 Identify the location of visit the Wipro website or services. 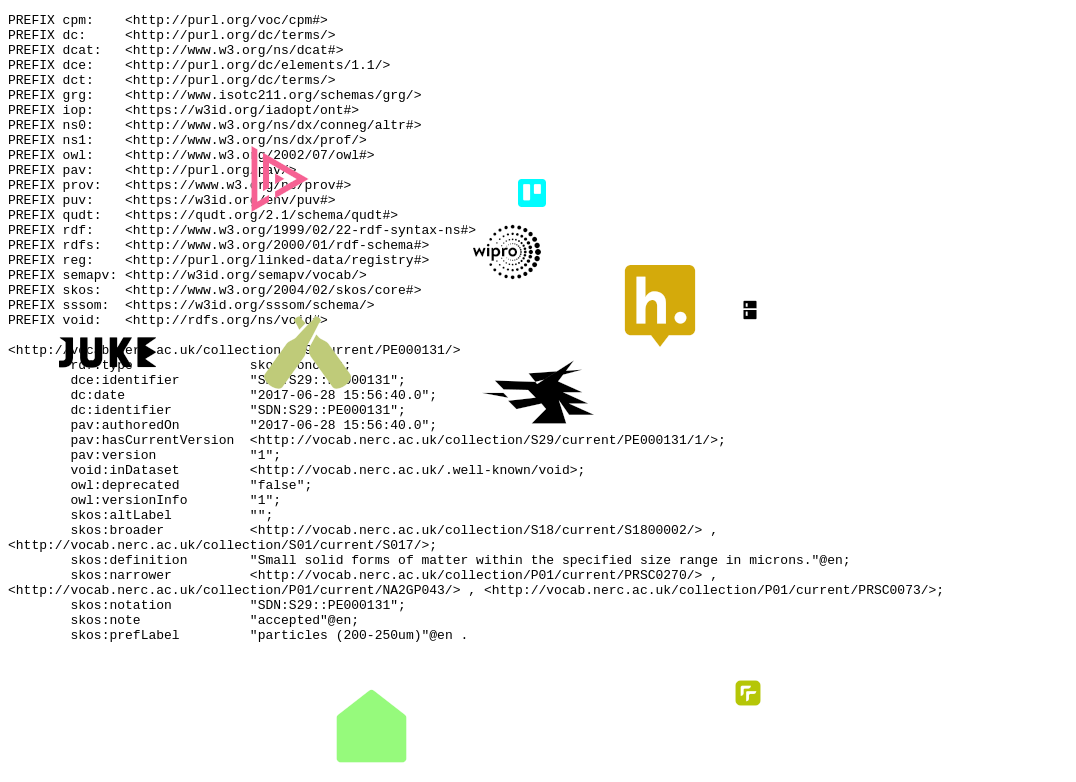
(507, 252).